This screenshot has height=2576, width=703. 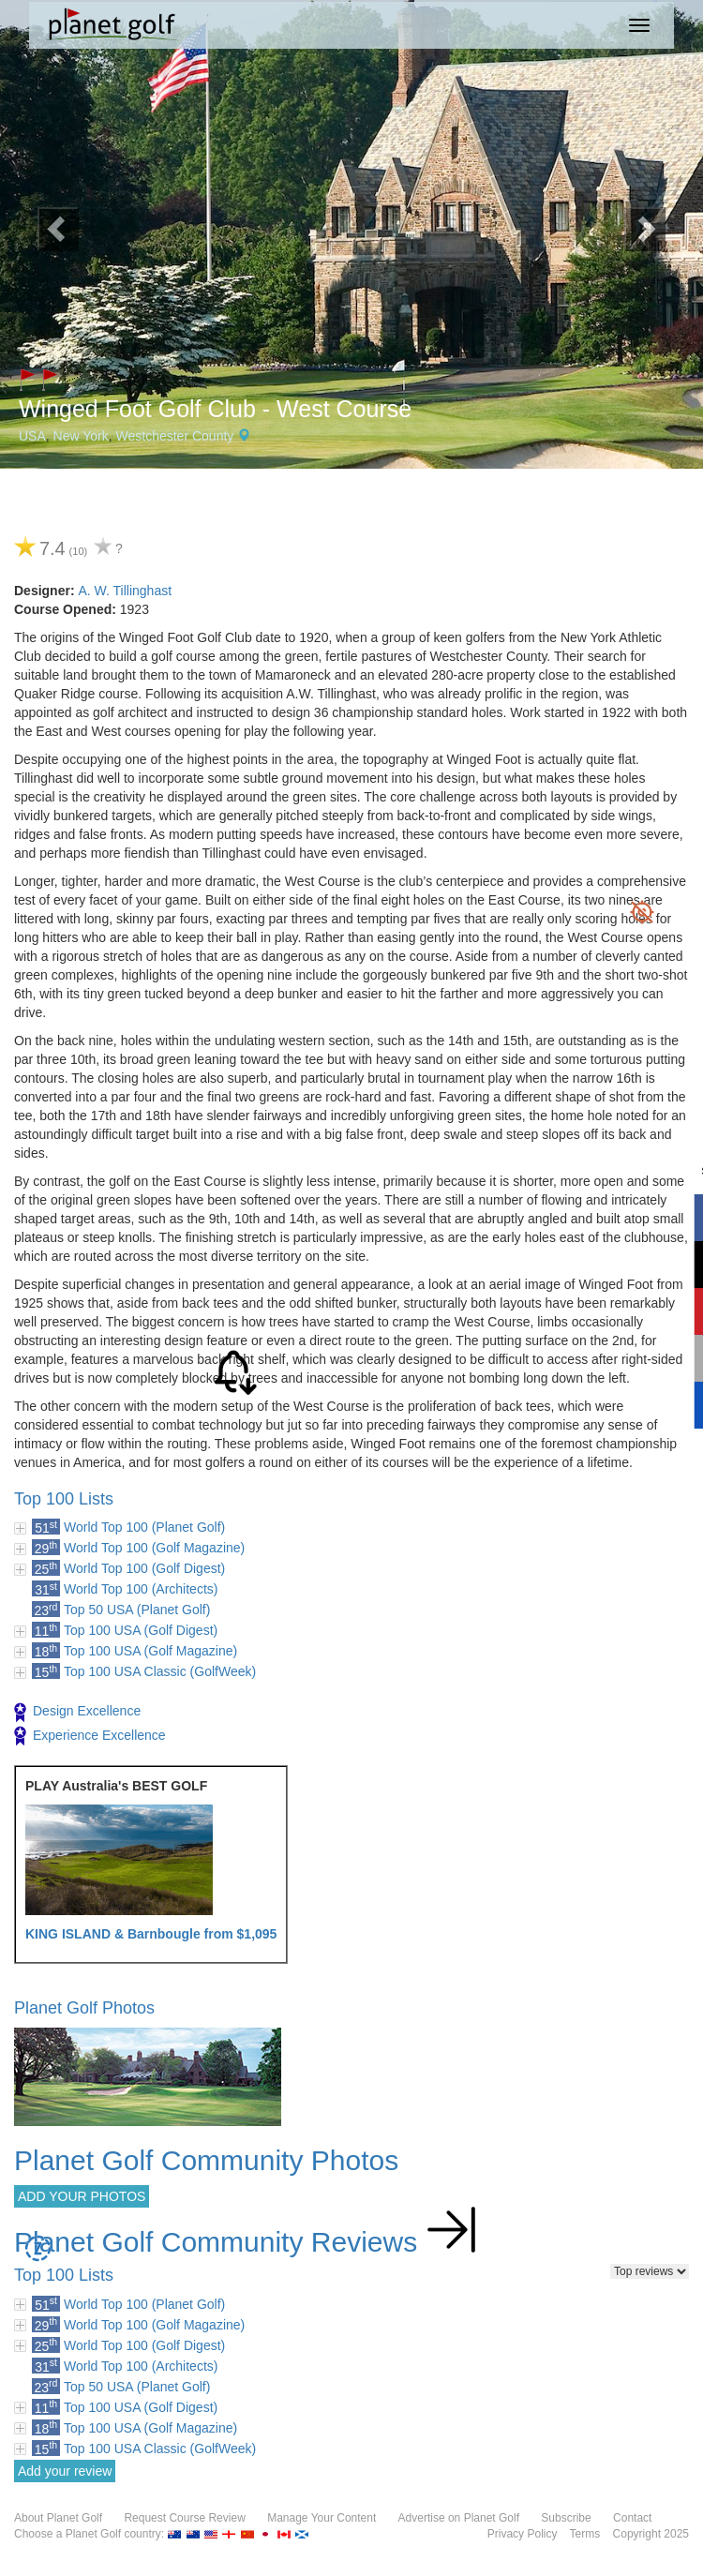 What do you see at coordinates (37, 2248) in the screenshot?
I see `indicates a loading or processing state for sleep mode` at bounding box center [37, 2248].